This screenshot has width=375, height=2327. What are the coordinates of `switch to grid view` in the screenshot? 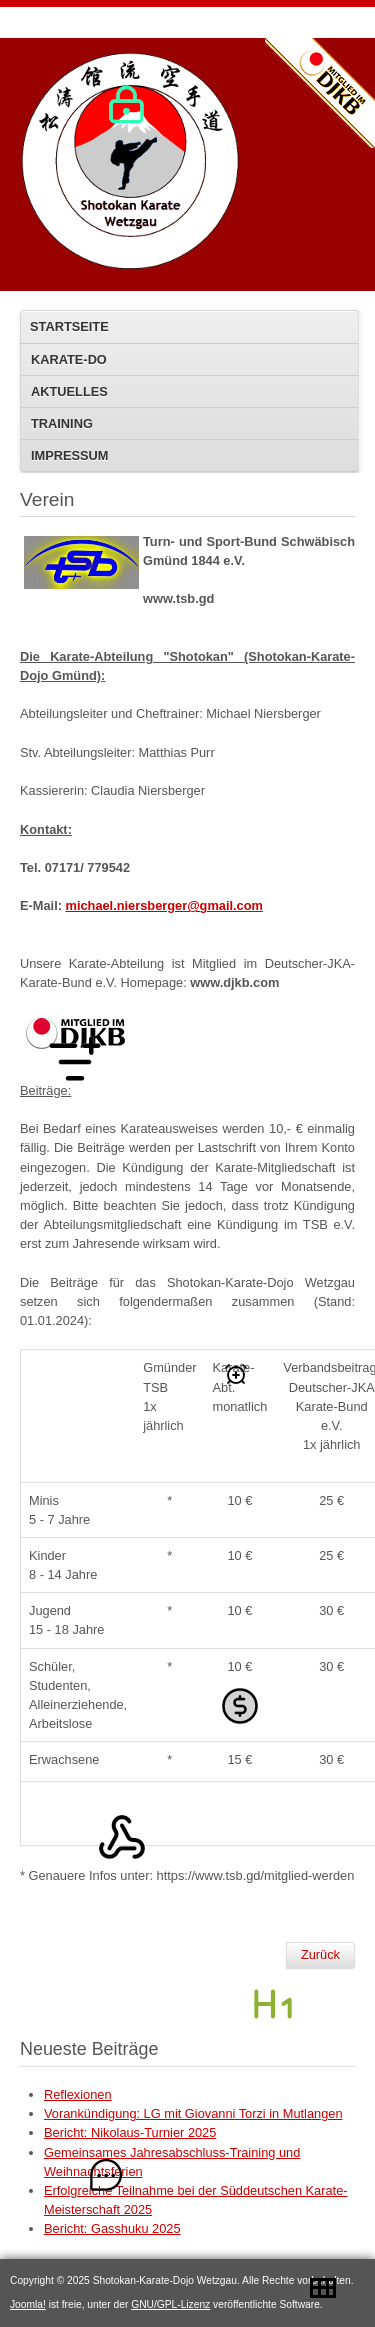 It's located at (322, 2288).